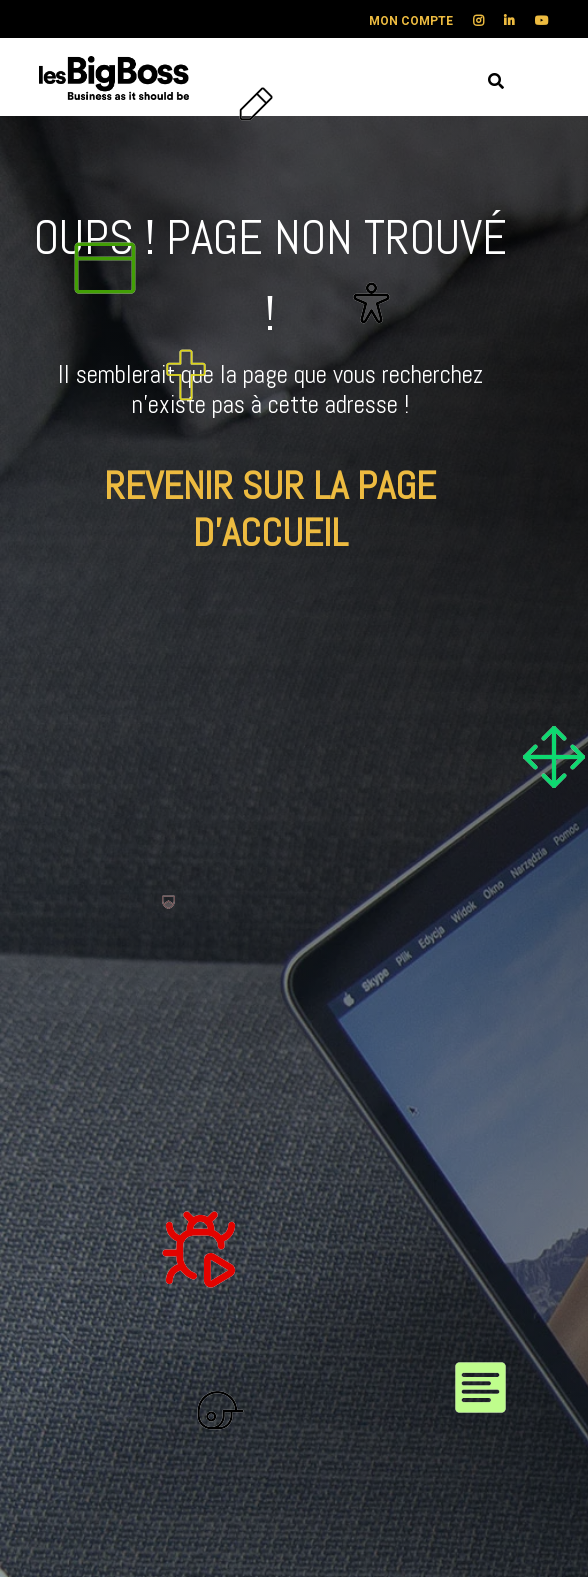 The height and width of the screenshot is (1577, 588). I want to click on represents a religious or faith-based feature, so click(186, 375).